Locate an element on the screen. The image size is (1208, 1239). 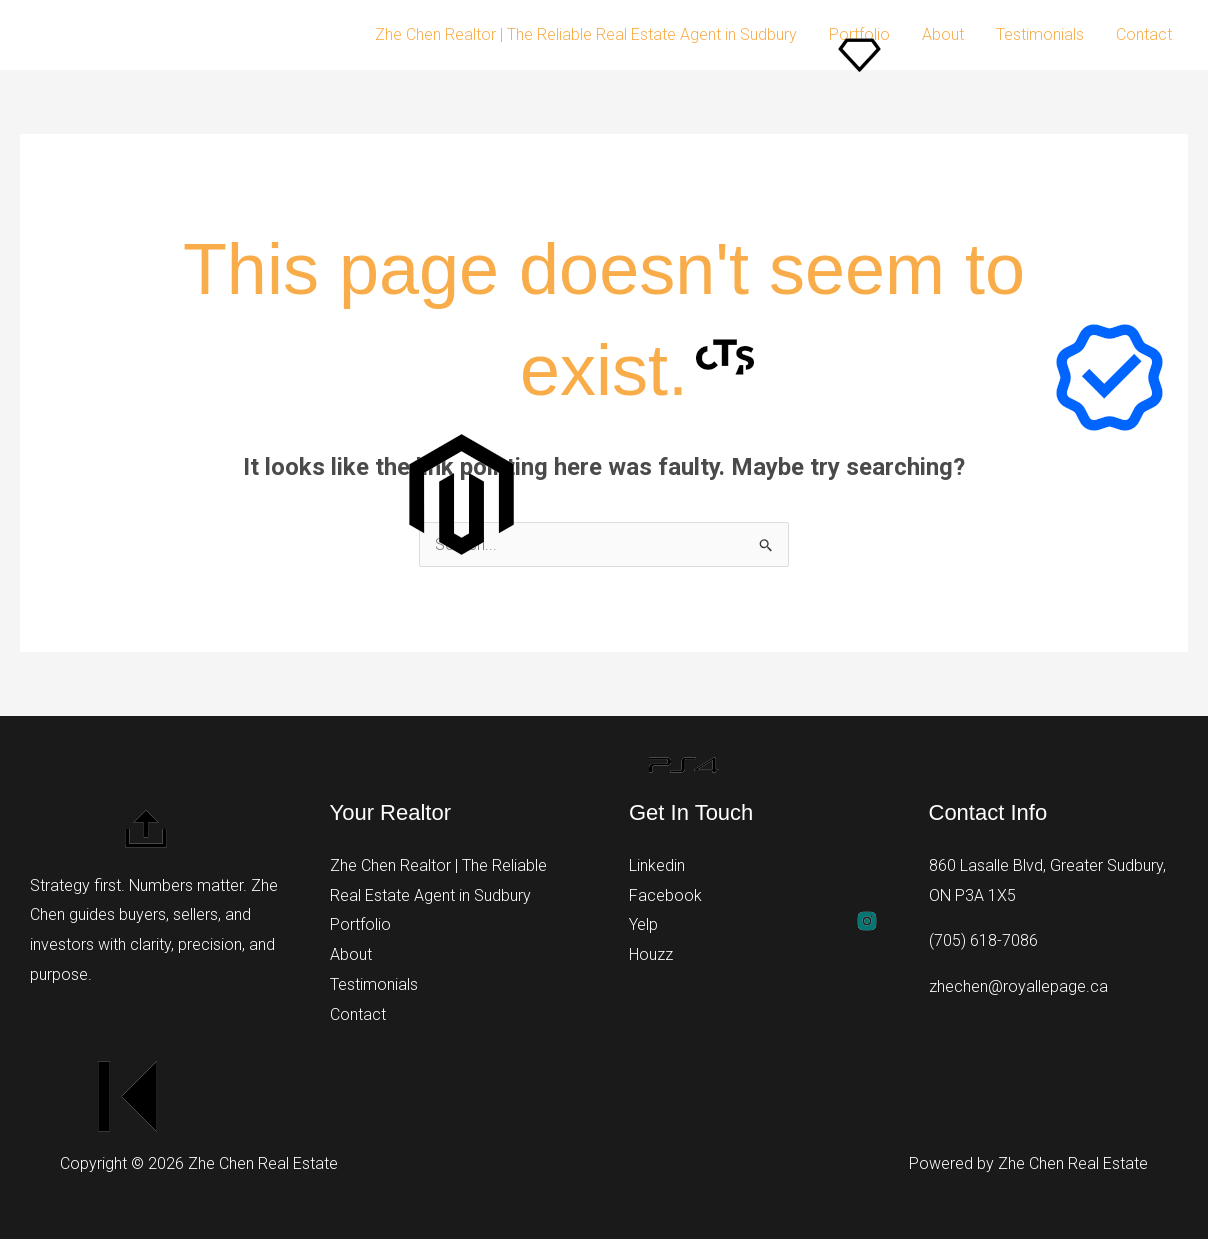
magento e-commerce platform logo is located at coordinates (461, 494).